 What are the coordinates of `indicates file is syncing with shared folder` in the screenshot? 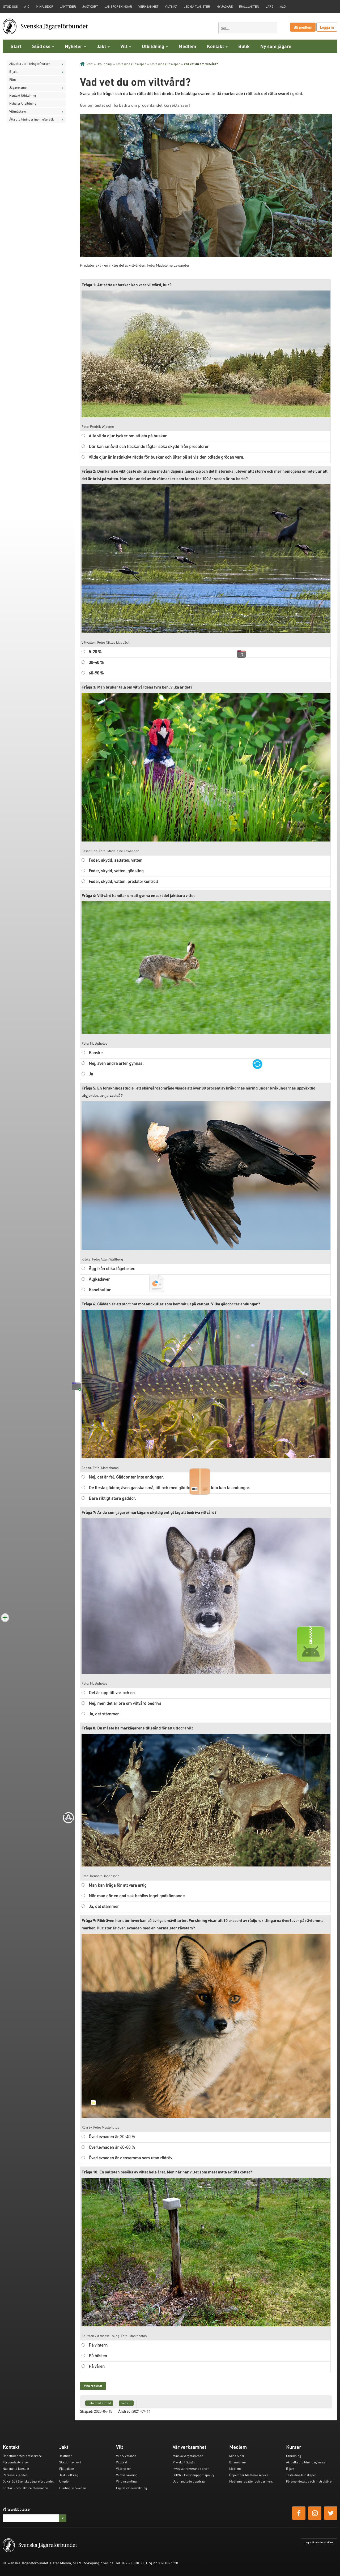 It's located at (257, 1064).